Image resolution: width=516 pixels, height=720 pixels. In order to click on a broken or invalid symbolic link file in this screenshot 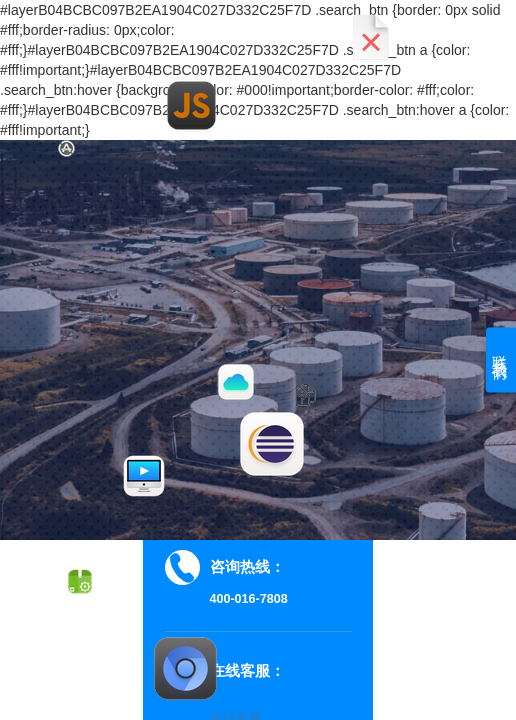, I will do `click(371, 38)`.